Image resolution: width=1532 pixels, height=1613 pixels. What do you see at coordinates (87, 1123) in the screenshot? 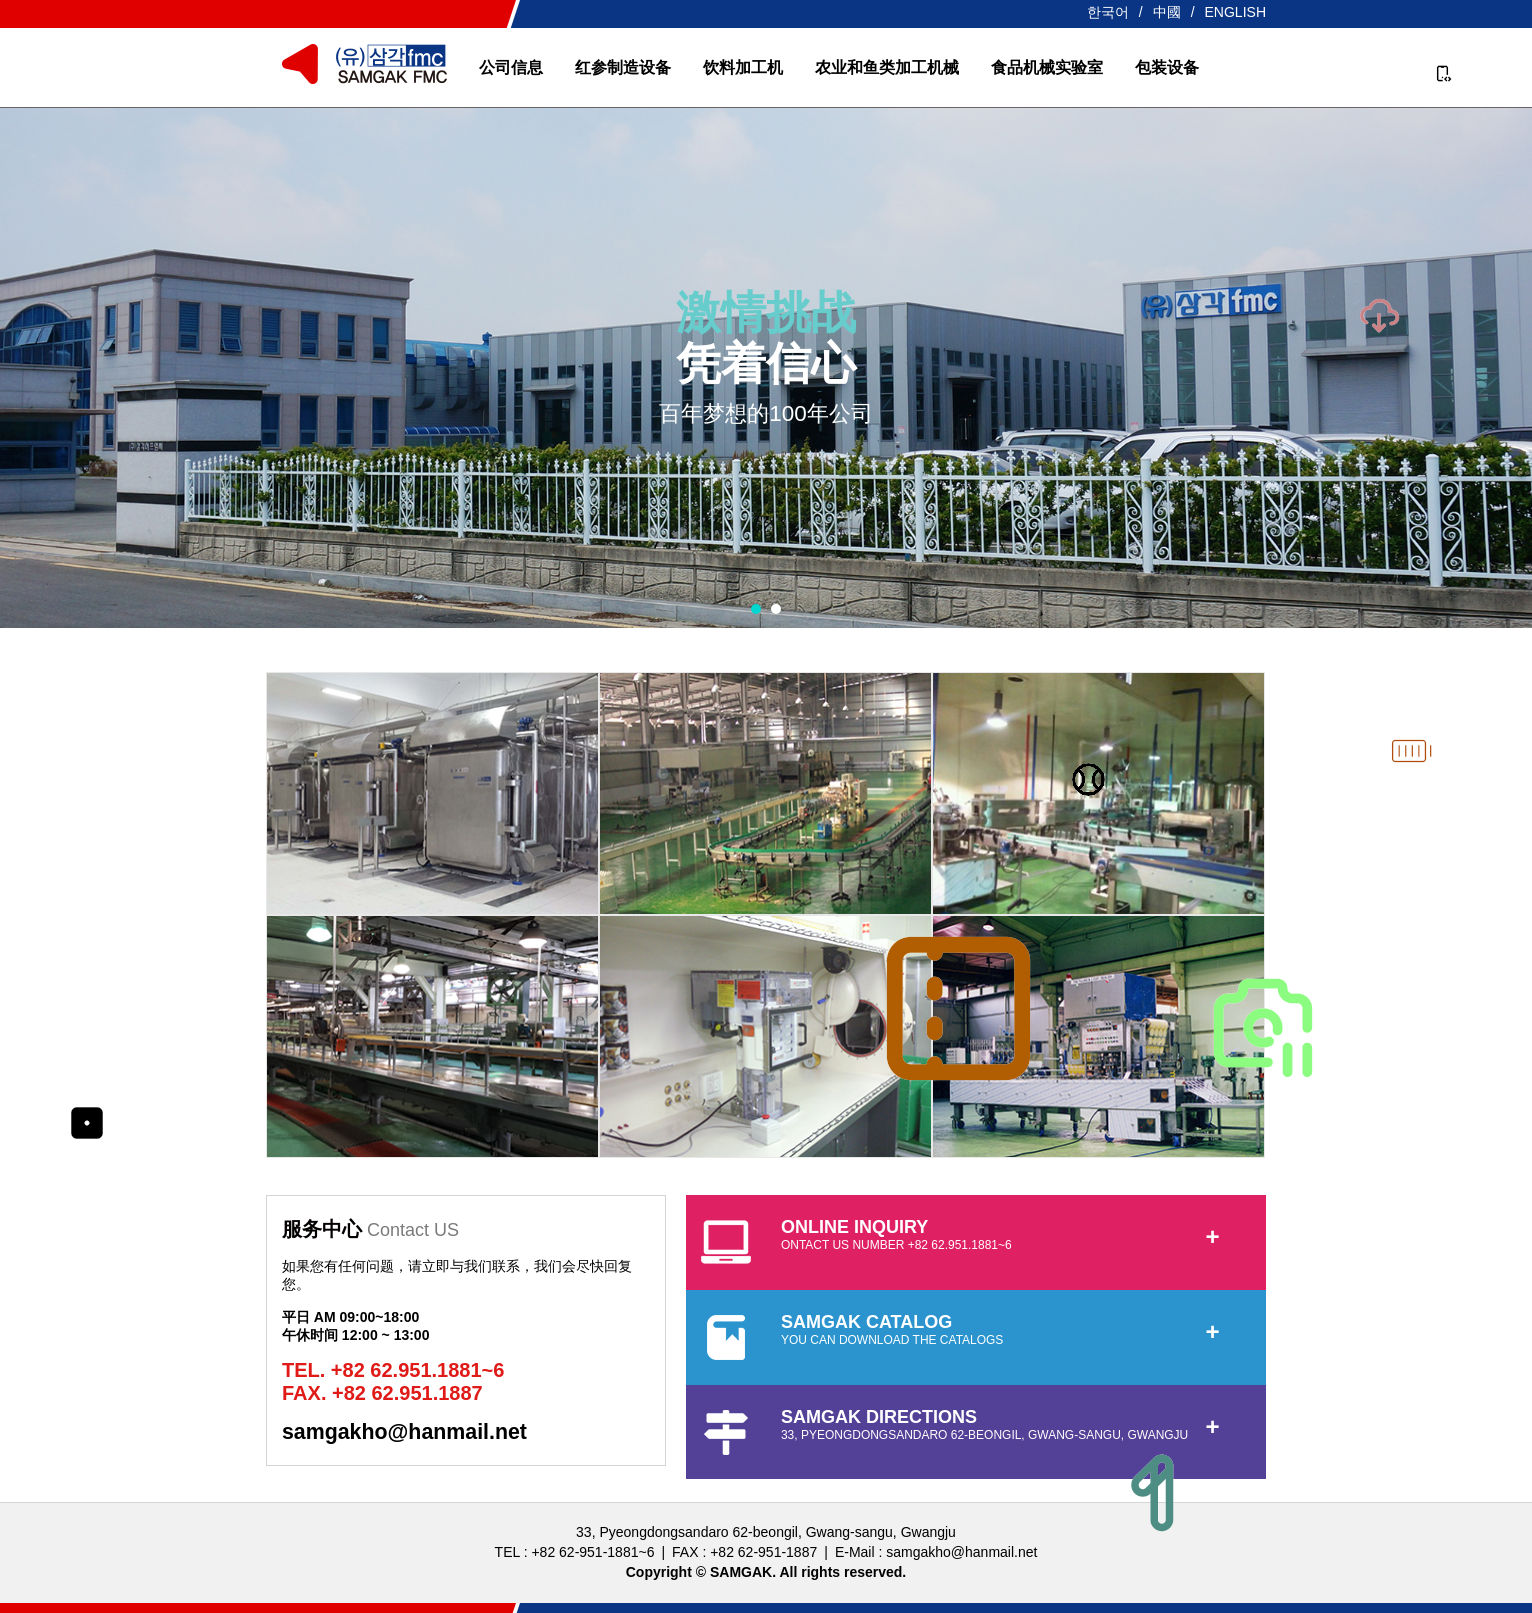
I see `roll the dice or generate a random result` at bounding box center [87, 1123].